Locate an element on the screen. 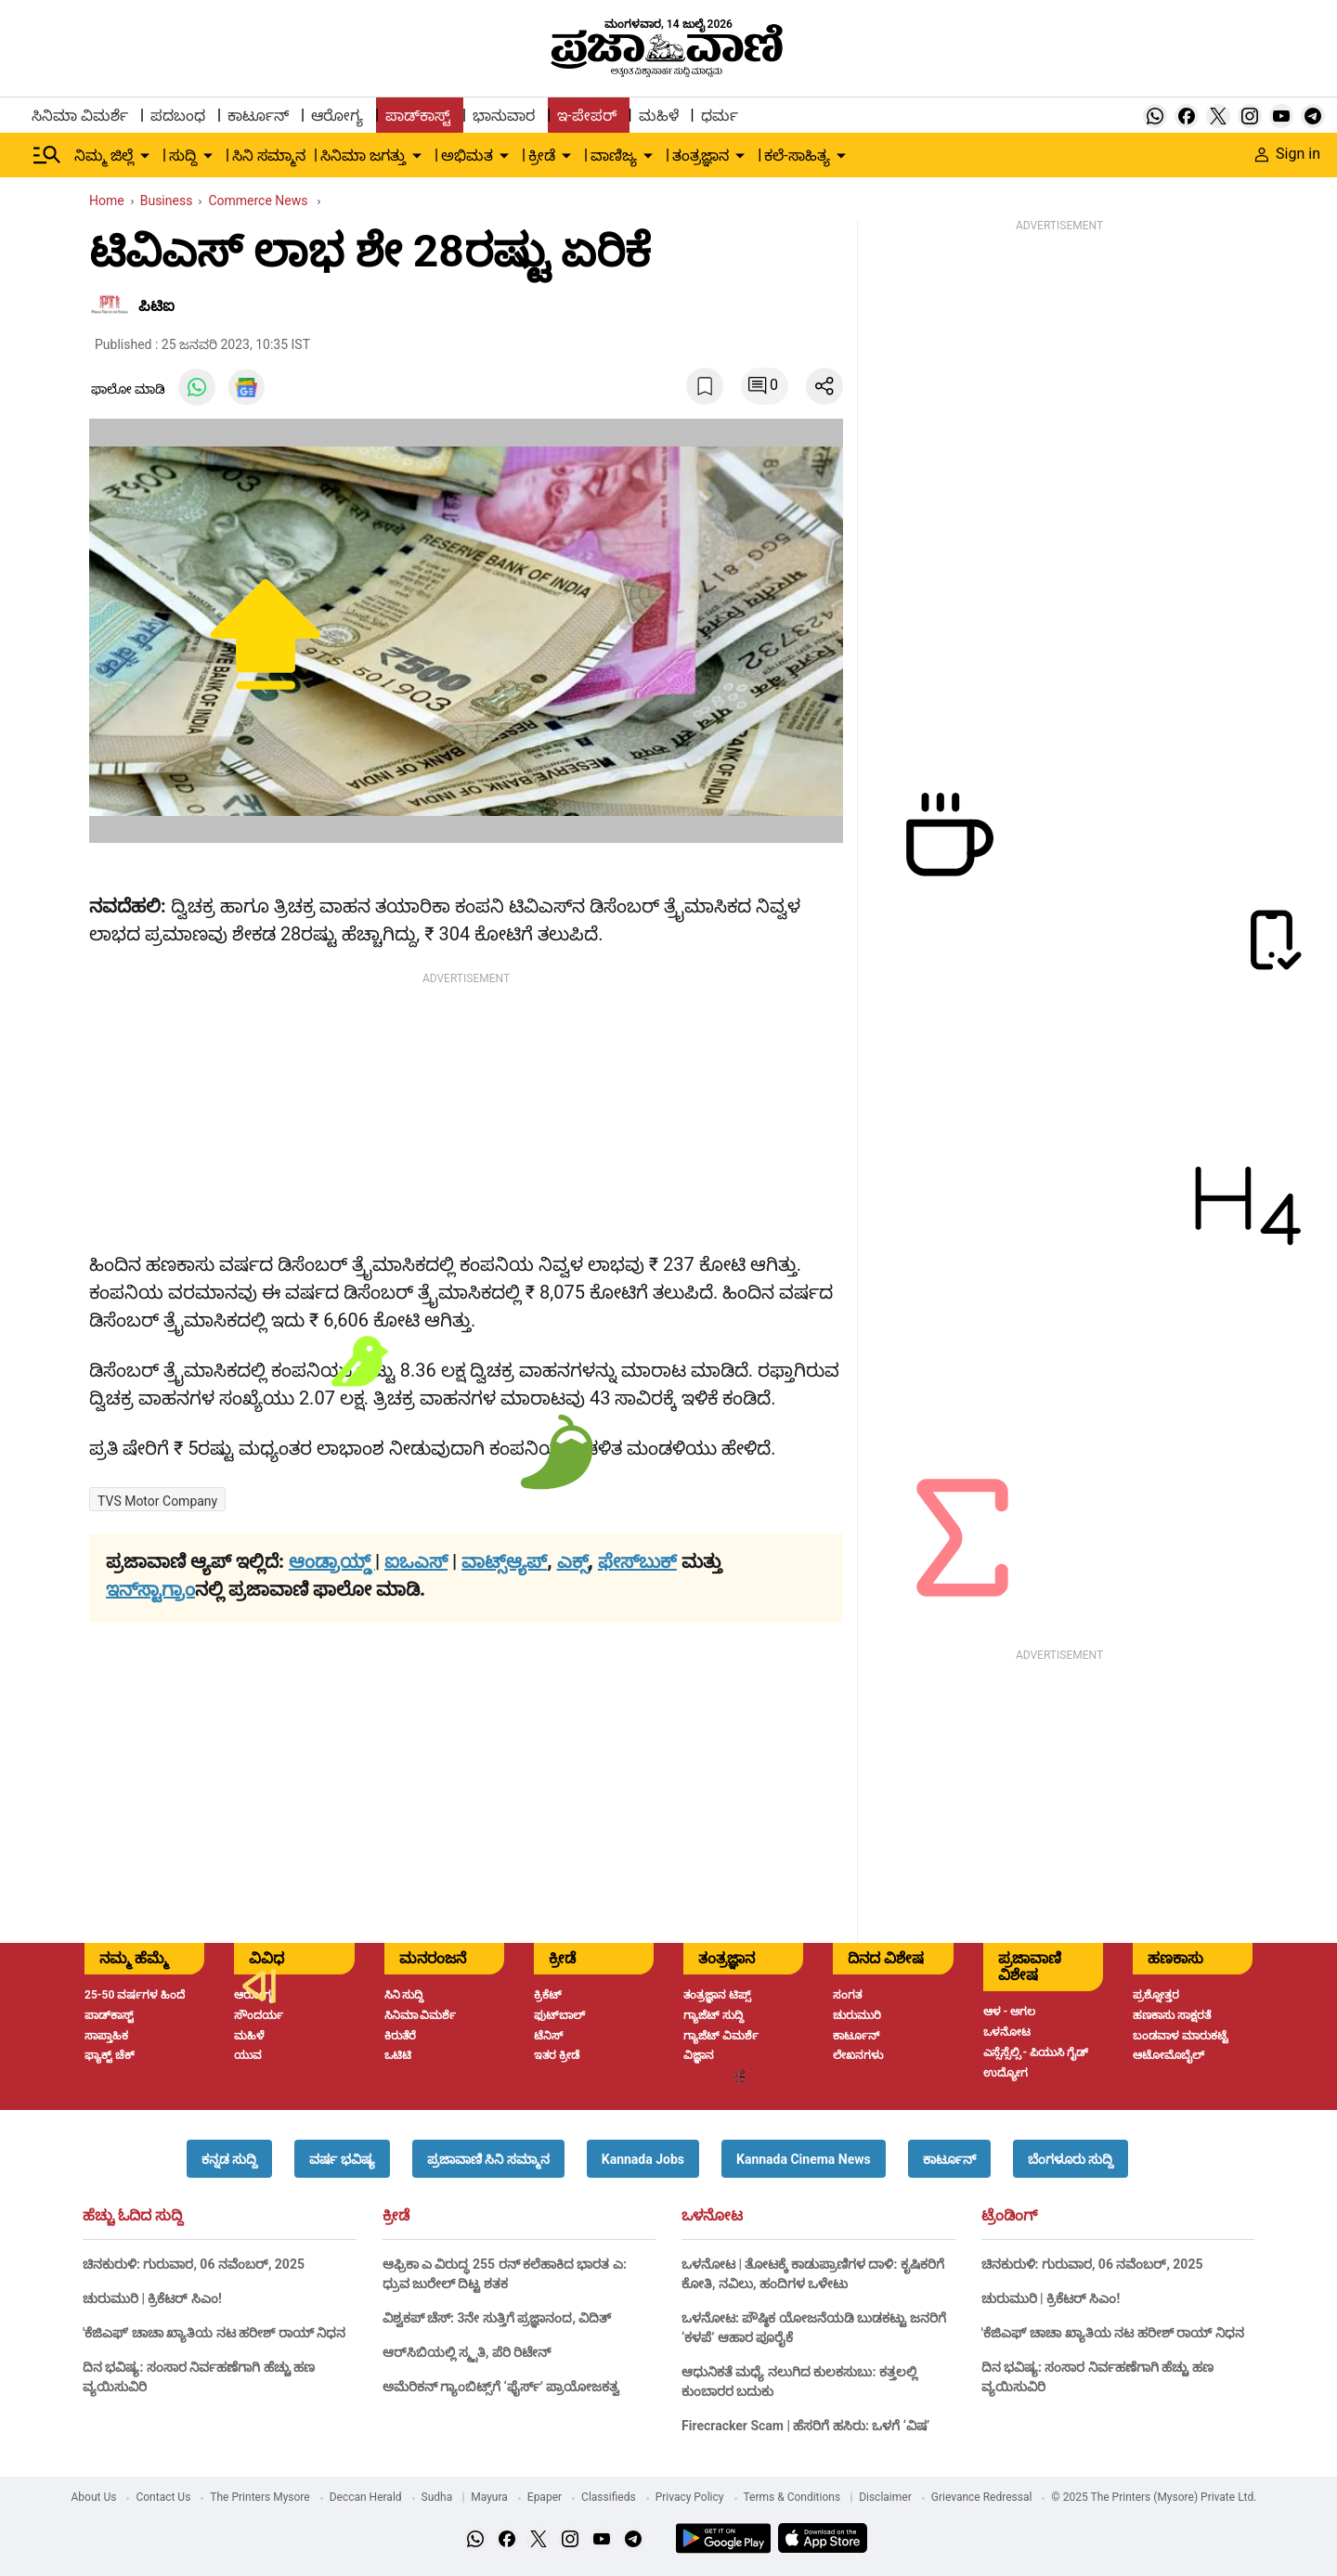 The width and height of the screenshot is (1337, 2576). upload a file or document is located at coordinates (266, 639).